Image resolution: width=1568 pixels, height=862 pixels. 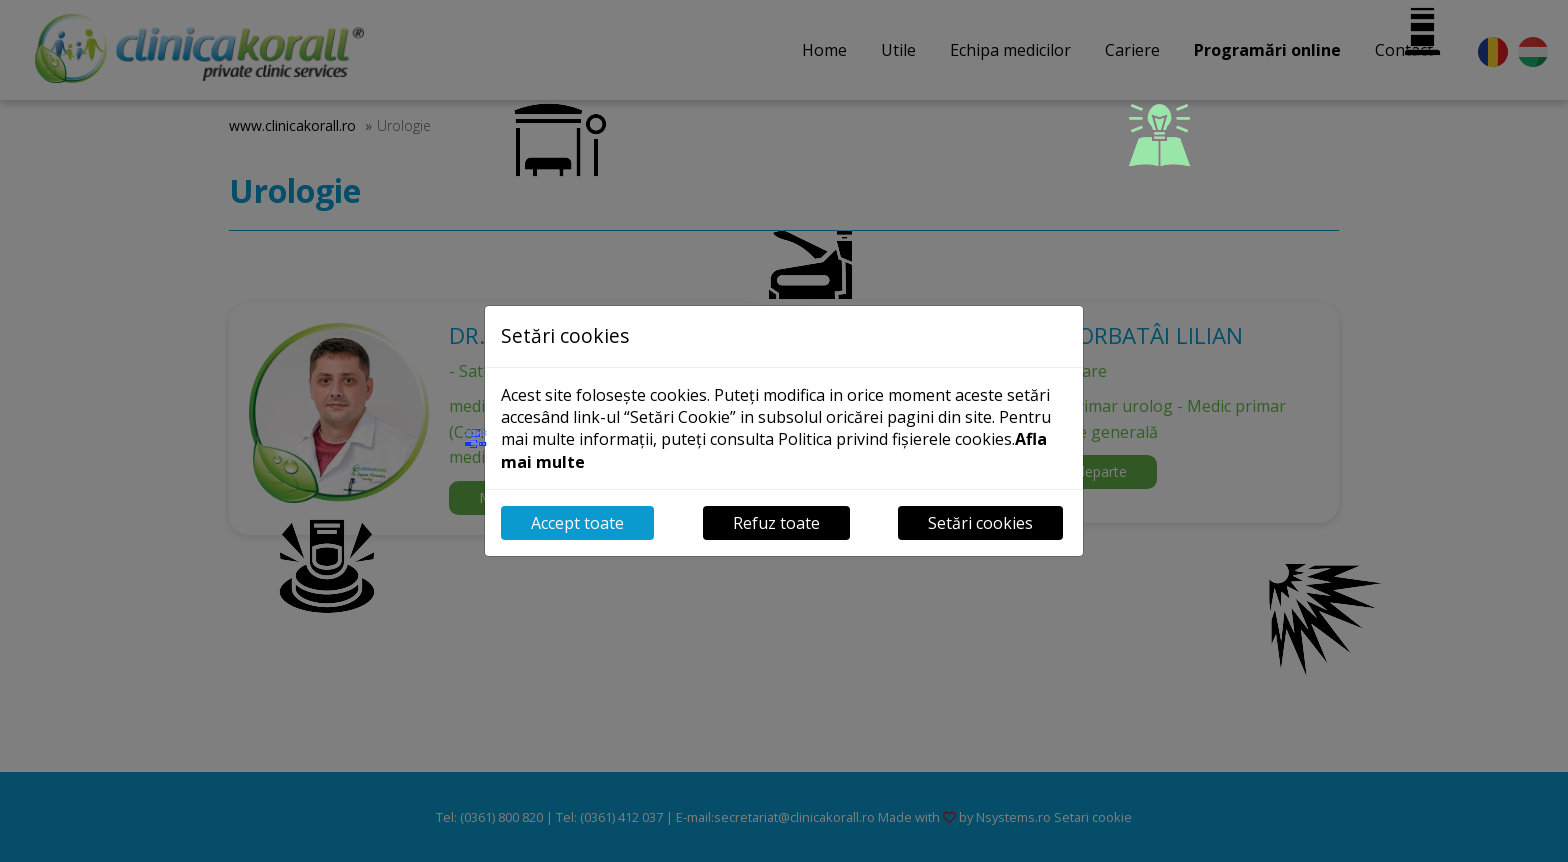 I want to click on get inspired with creative ideas or tips, so click(x=1159, y=135).